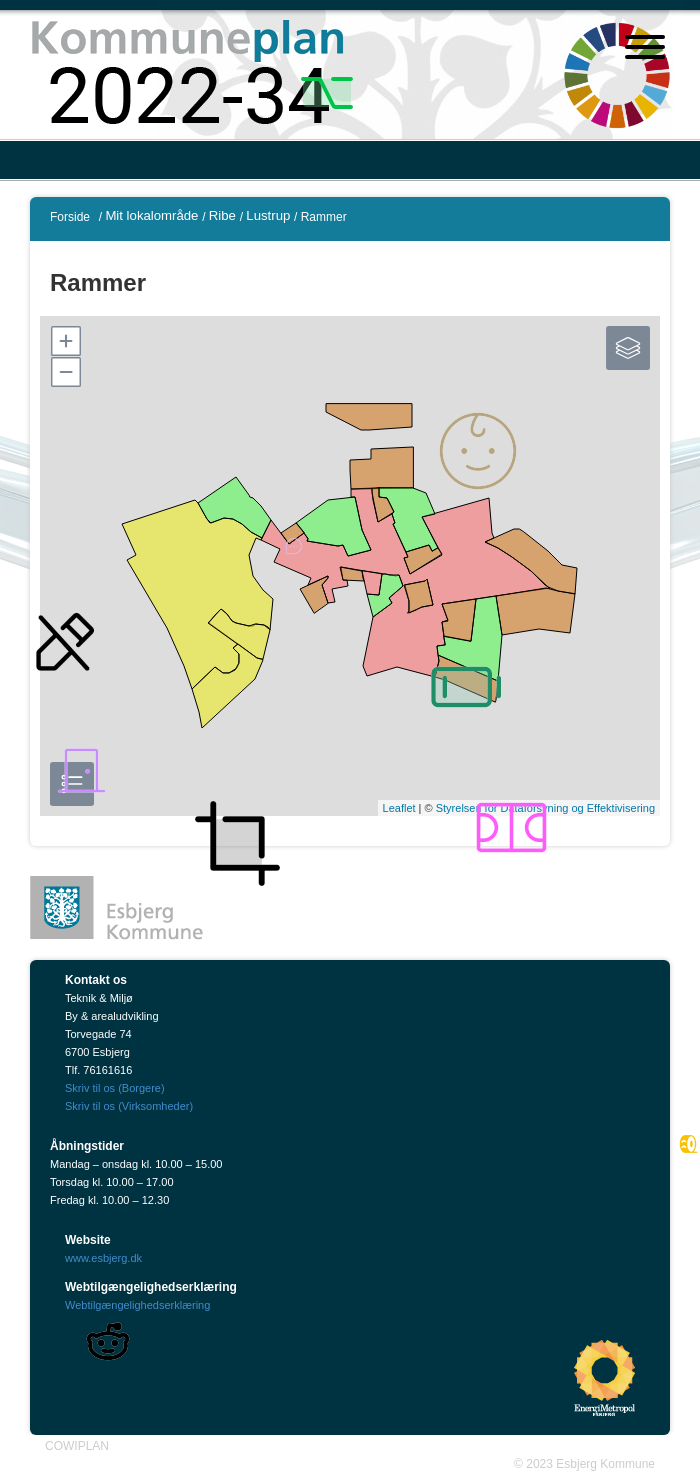 This screenshot has width=700, height=1471. What do you see at coordinates (688, 1144) in the screenshot?
I see `view tire pressure or status` at bounding box center [688, 1144].